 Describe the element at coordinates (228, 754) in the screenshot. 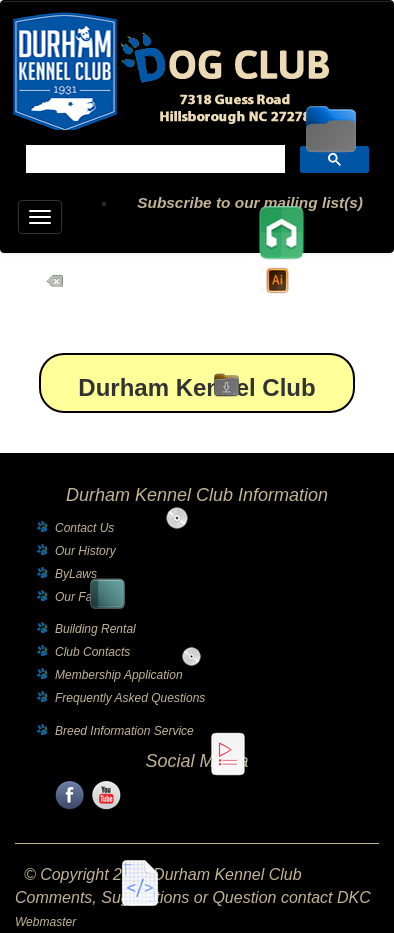

I see `open a playlist file` at that location.